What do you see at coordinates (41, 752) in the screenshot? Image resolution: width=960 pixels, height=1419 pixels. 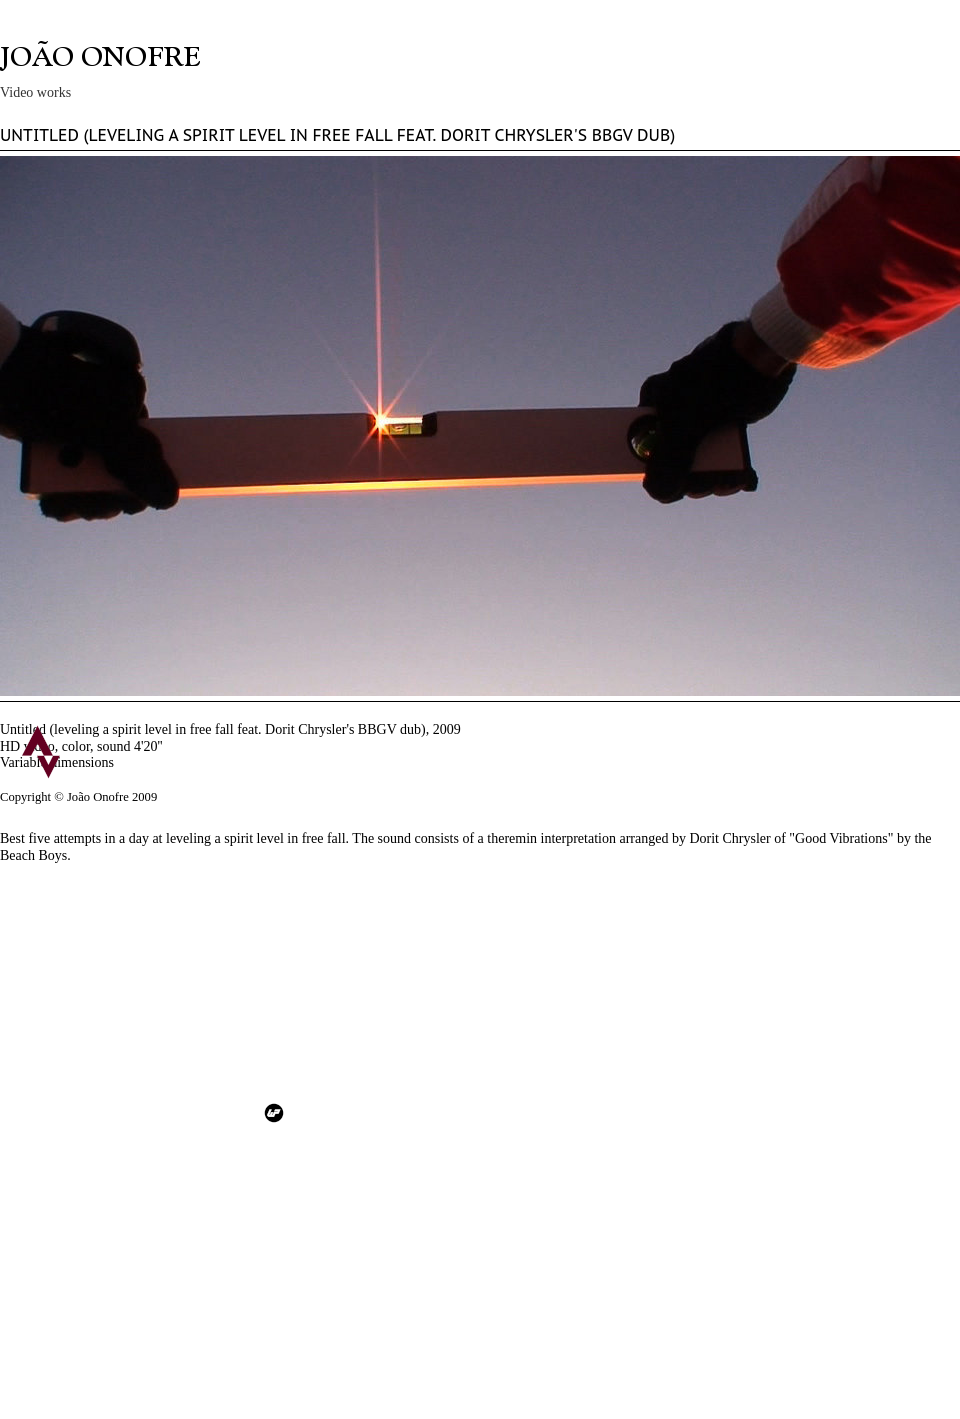 I see `open the Strava app` at bounding box center [41, 752].